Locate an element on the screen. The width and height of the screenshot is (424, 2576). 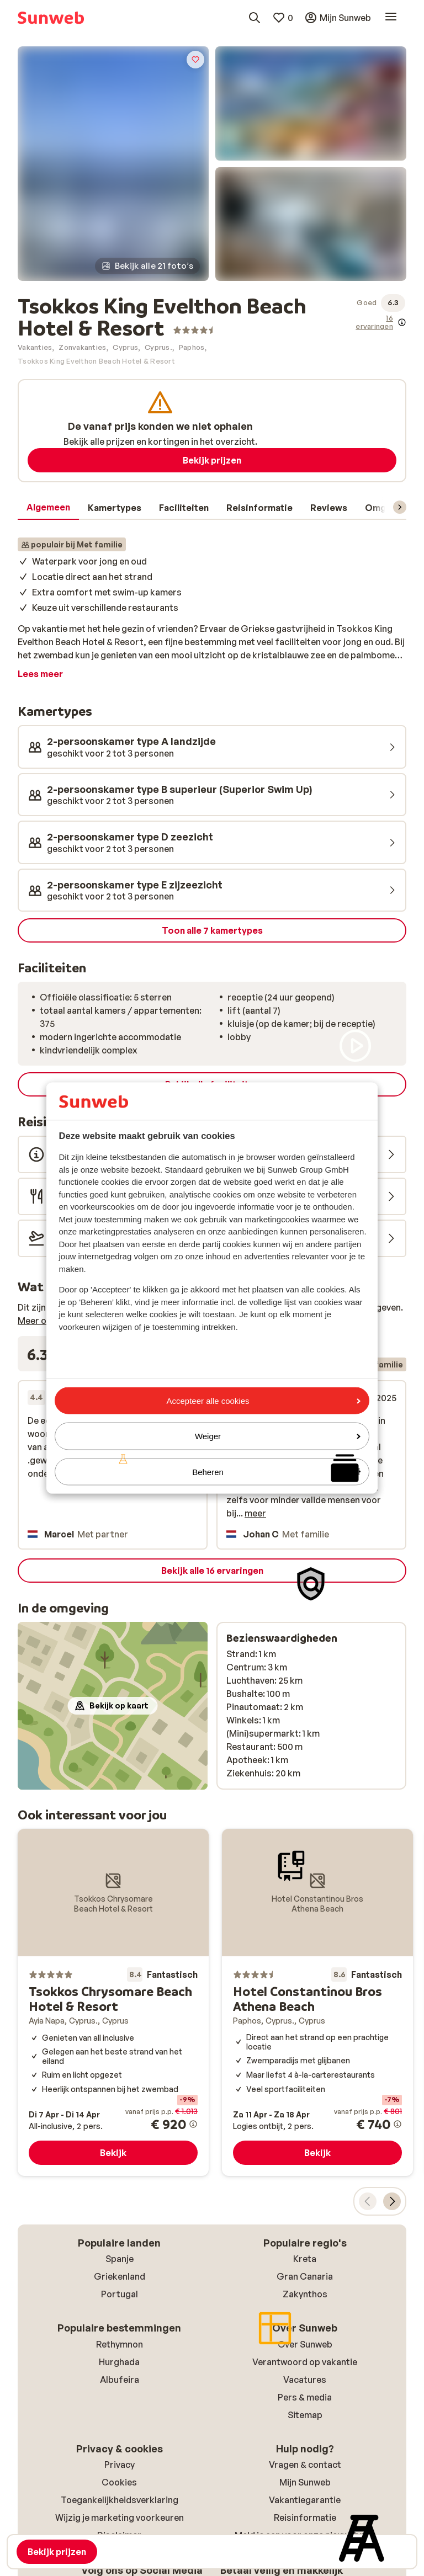
view github project board is located at coordinates (275, 2328).